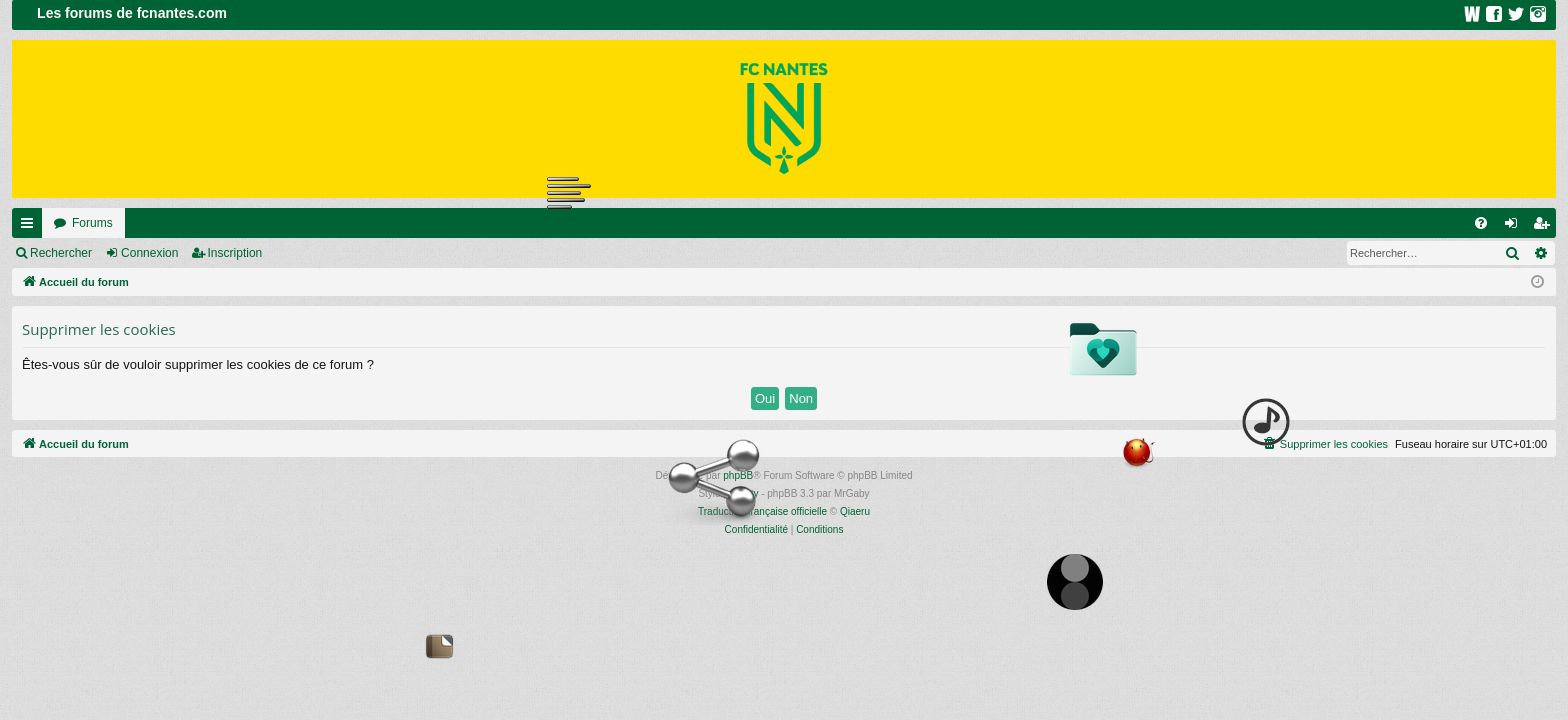  I want to click on change desktop wallpaper settings, so click(439, 645).